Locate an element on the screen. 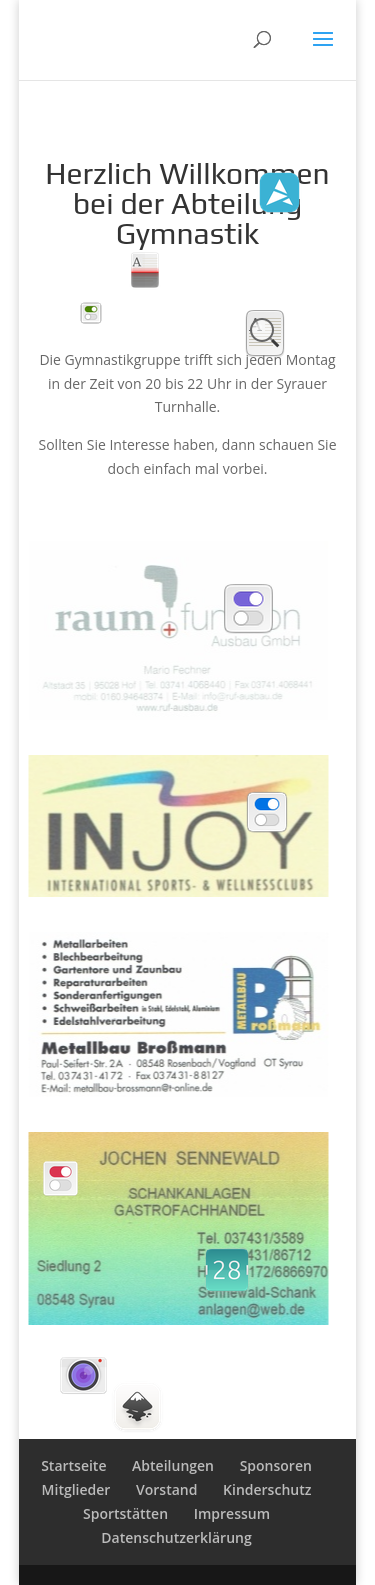  launch the artix linux application is located at coordinates (279, 192).